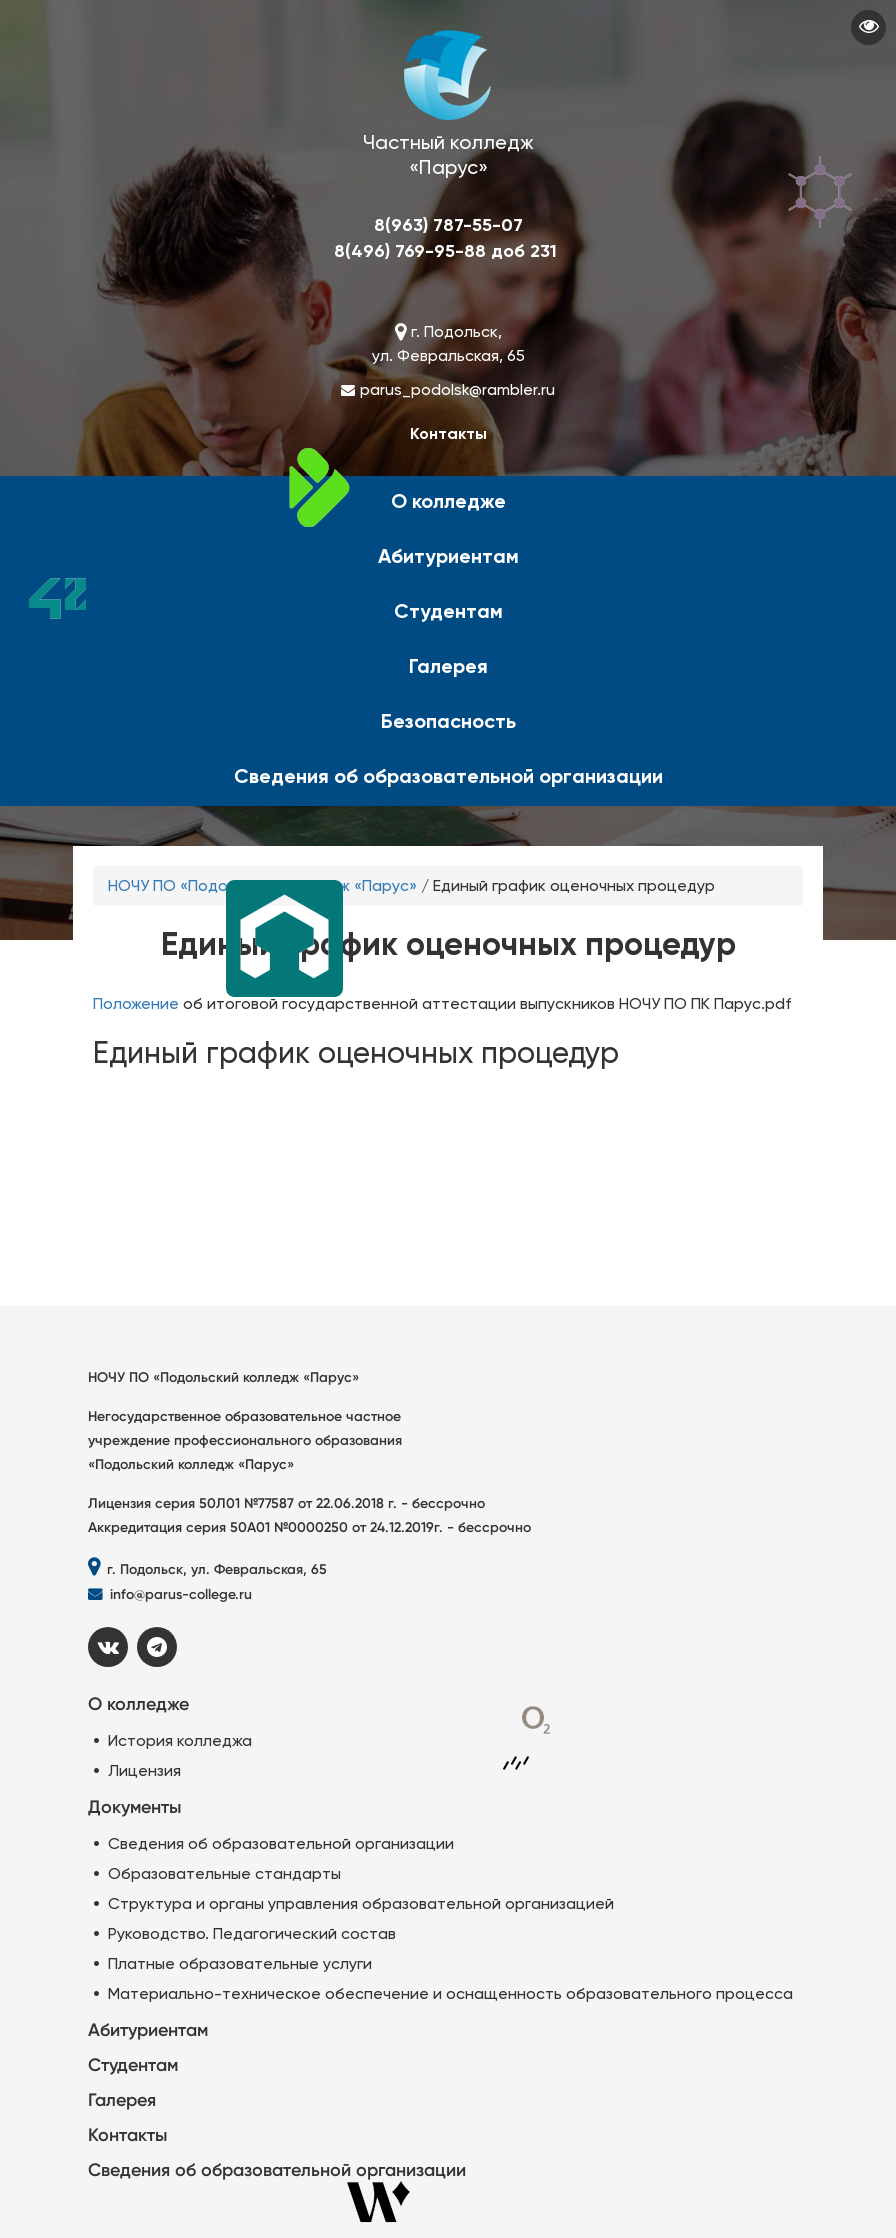 This screenshot has width=896, height=2238. I want to click on O2 telecommunications brand logo, so click(536, 1720).